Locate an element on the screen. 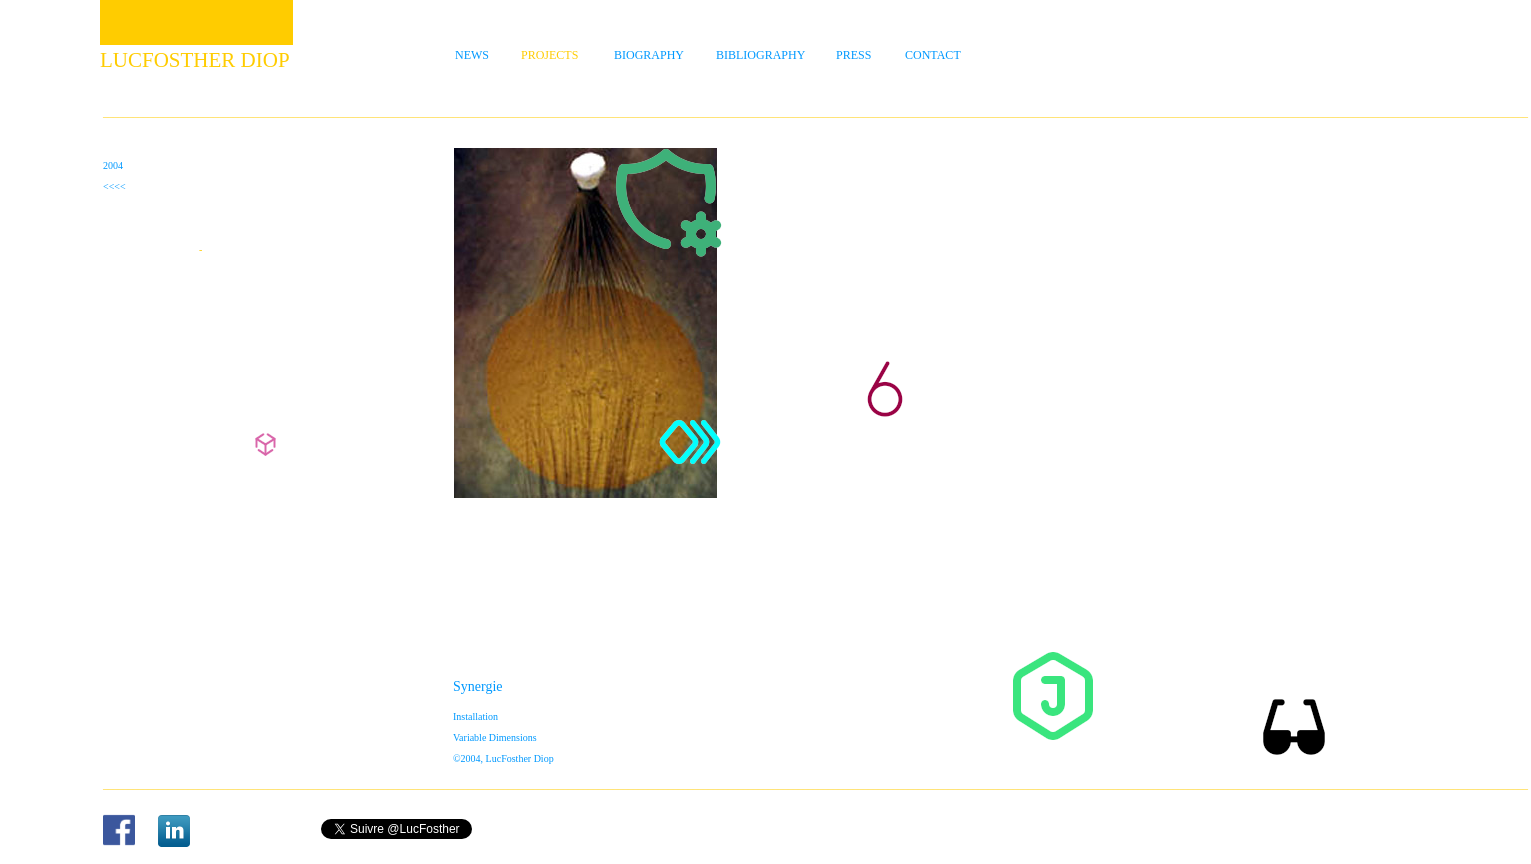 The height and width of the screenshot is (864, 1531). toggle sun protection or outdoor mode is located at coordinates (1294, 727).